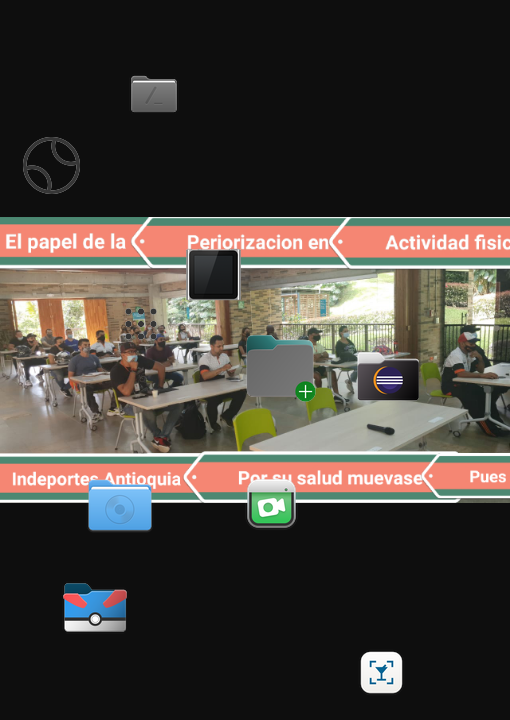  I want to click on view all applications, so click(141, 324).